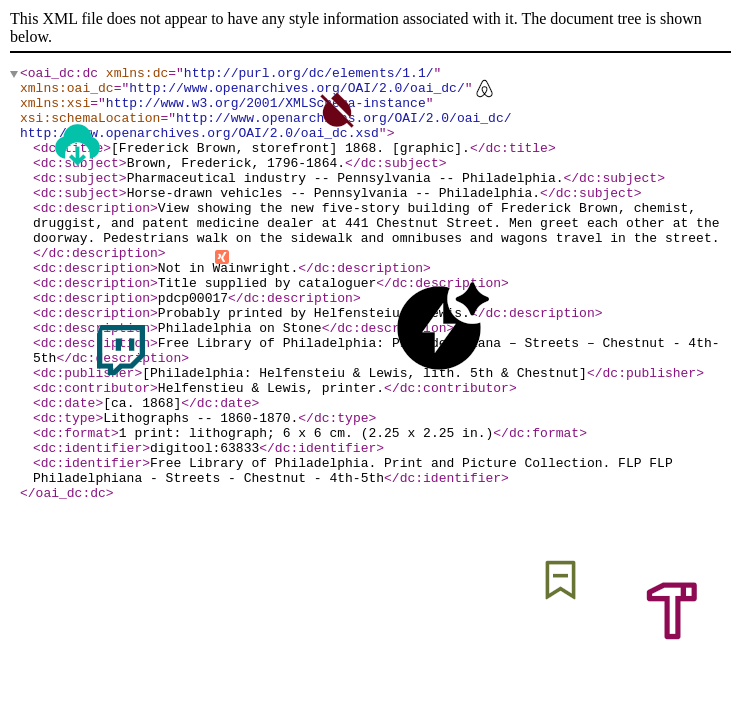 This screenshot has height=720, width=741. Describe the element at coordinates (77, 144) in the screenshot. I see `download file from cloud storage` at that location.